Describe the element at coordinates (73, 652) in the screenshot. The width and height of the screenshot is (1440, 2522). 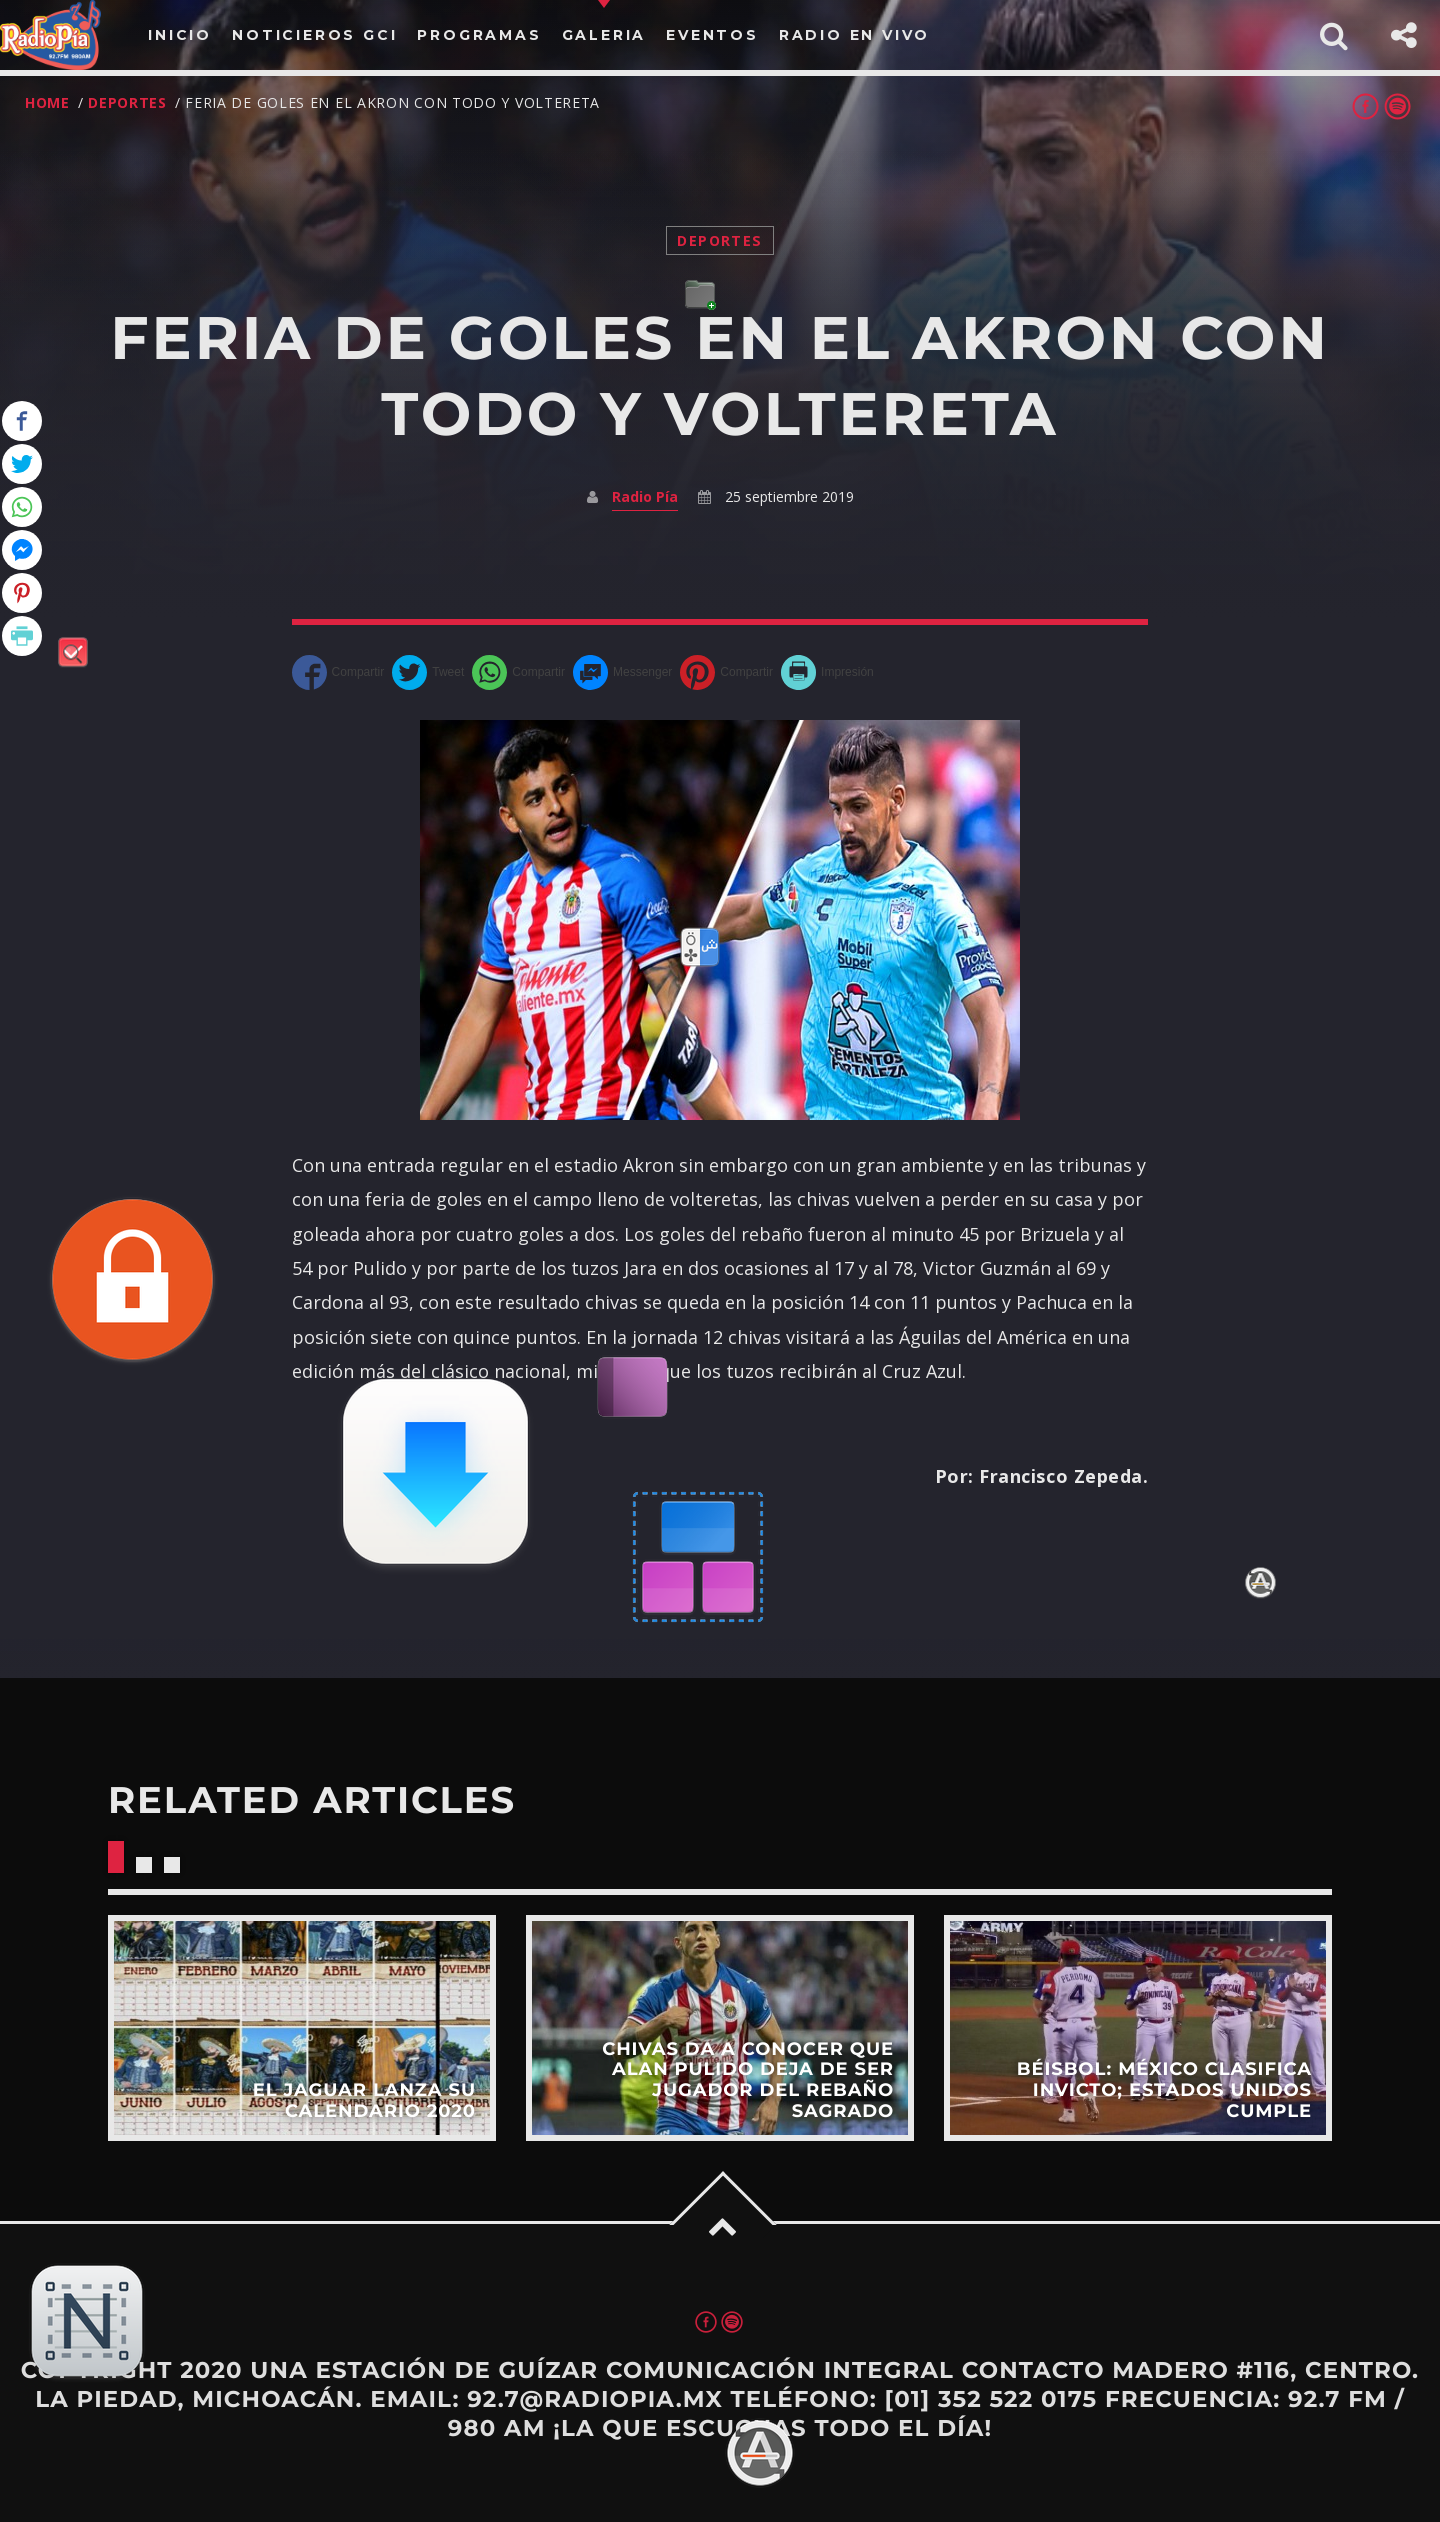
I see `open dconf editor application` at that location.